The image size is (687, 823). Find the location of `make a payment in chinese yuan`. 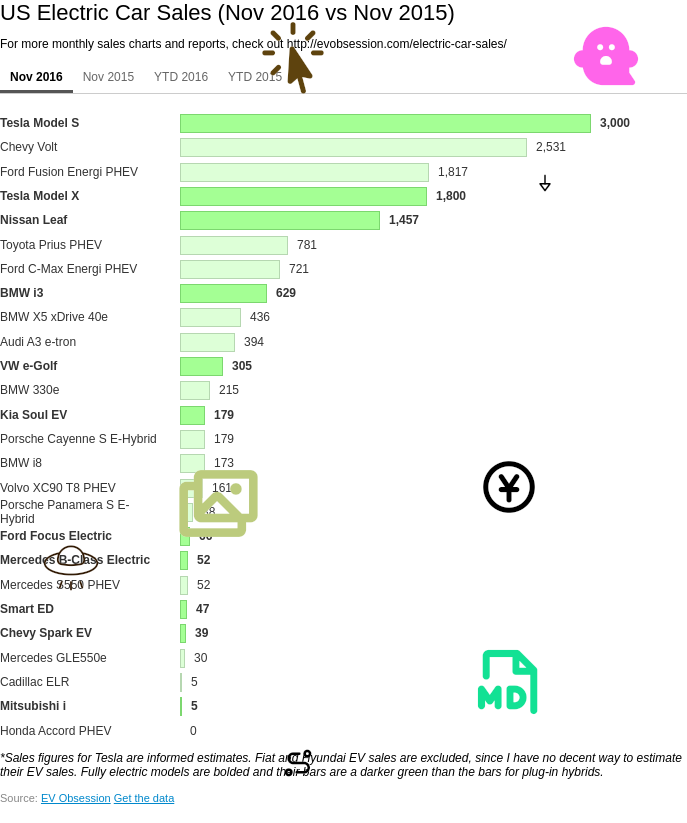

make a payment in chinese yuan is located at coordinates (509, 487).